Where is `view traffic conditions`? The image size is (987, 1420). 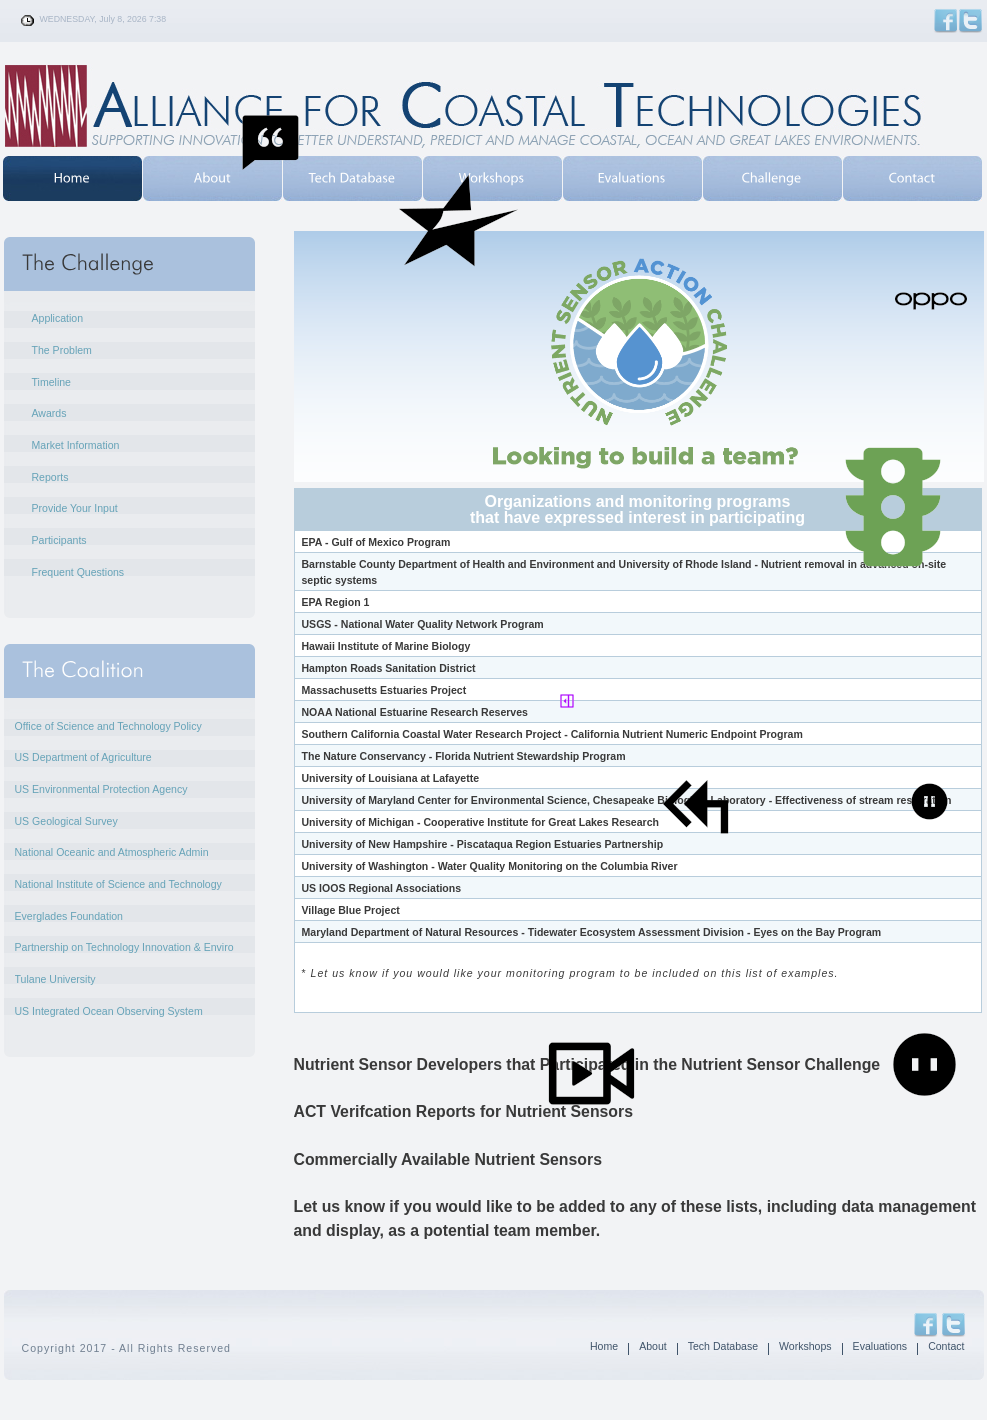 view traffic conditions is located at coordinates (893, 507).